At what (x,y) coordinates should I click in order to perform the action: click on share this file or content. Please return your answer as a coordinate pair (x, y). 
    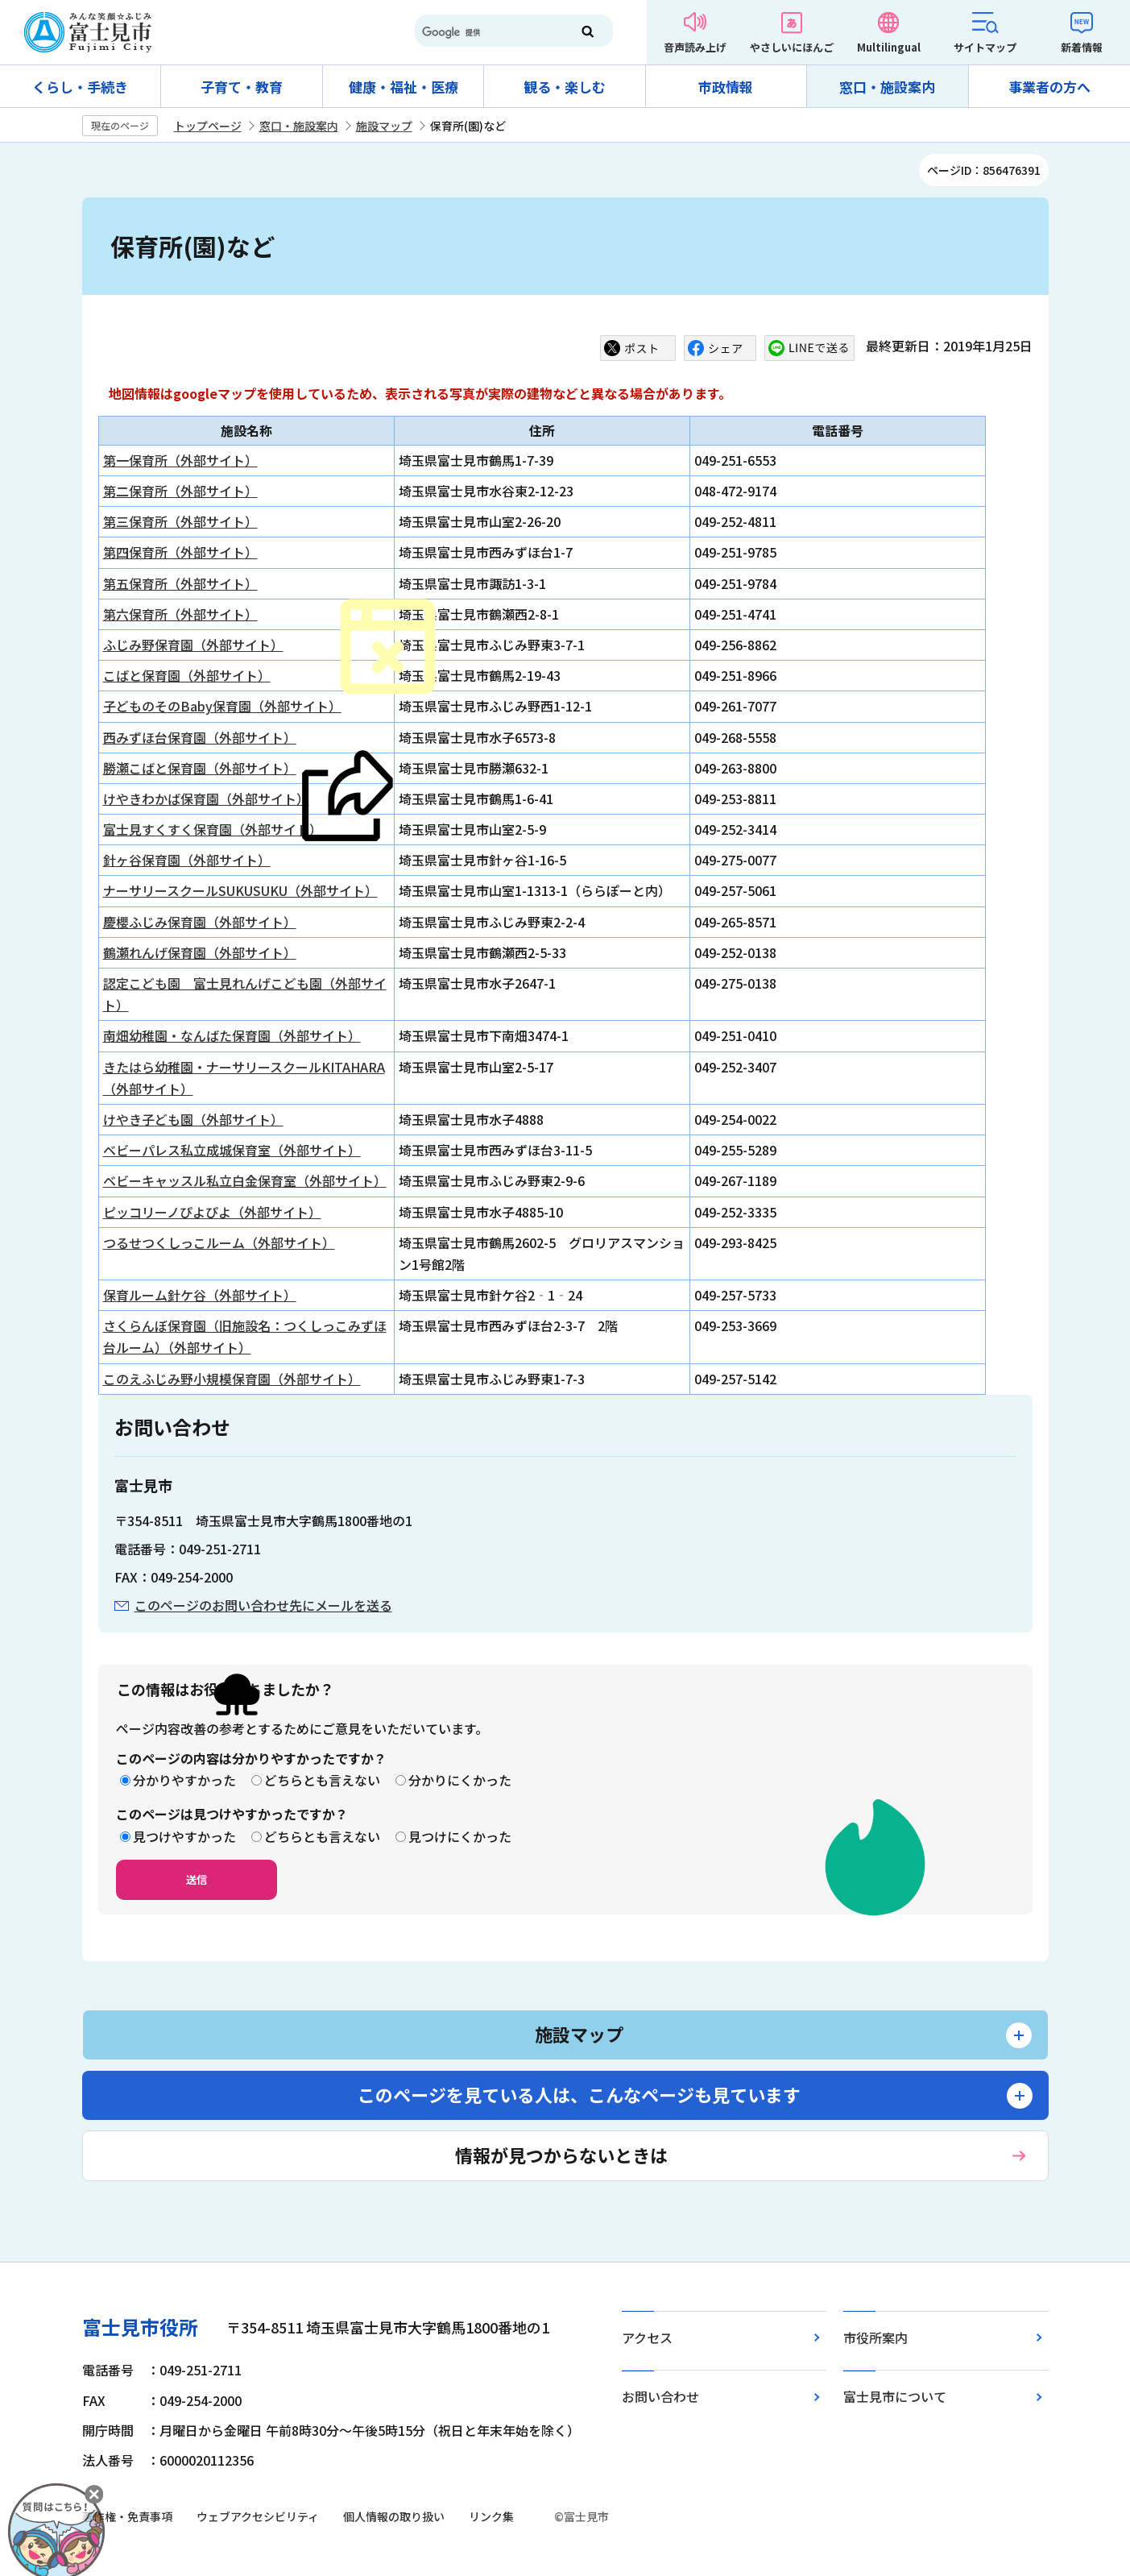
    Looking at the image, I should click on (347, 795).